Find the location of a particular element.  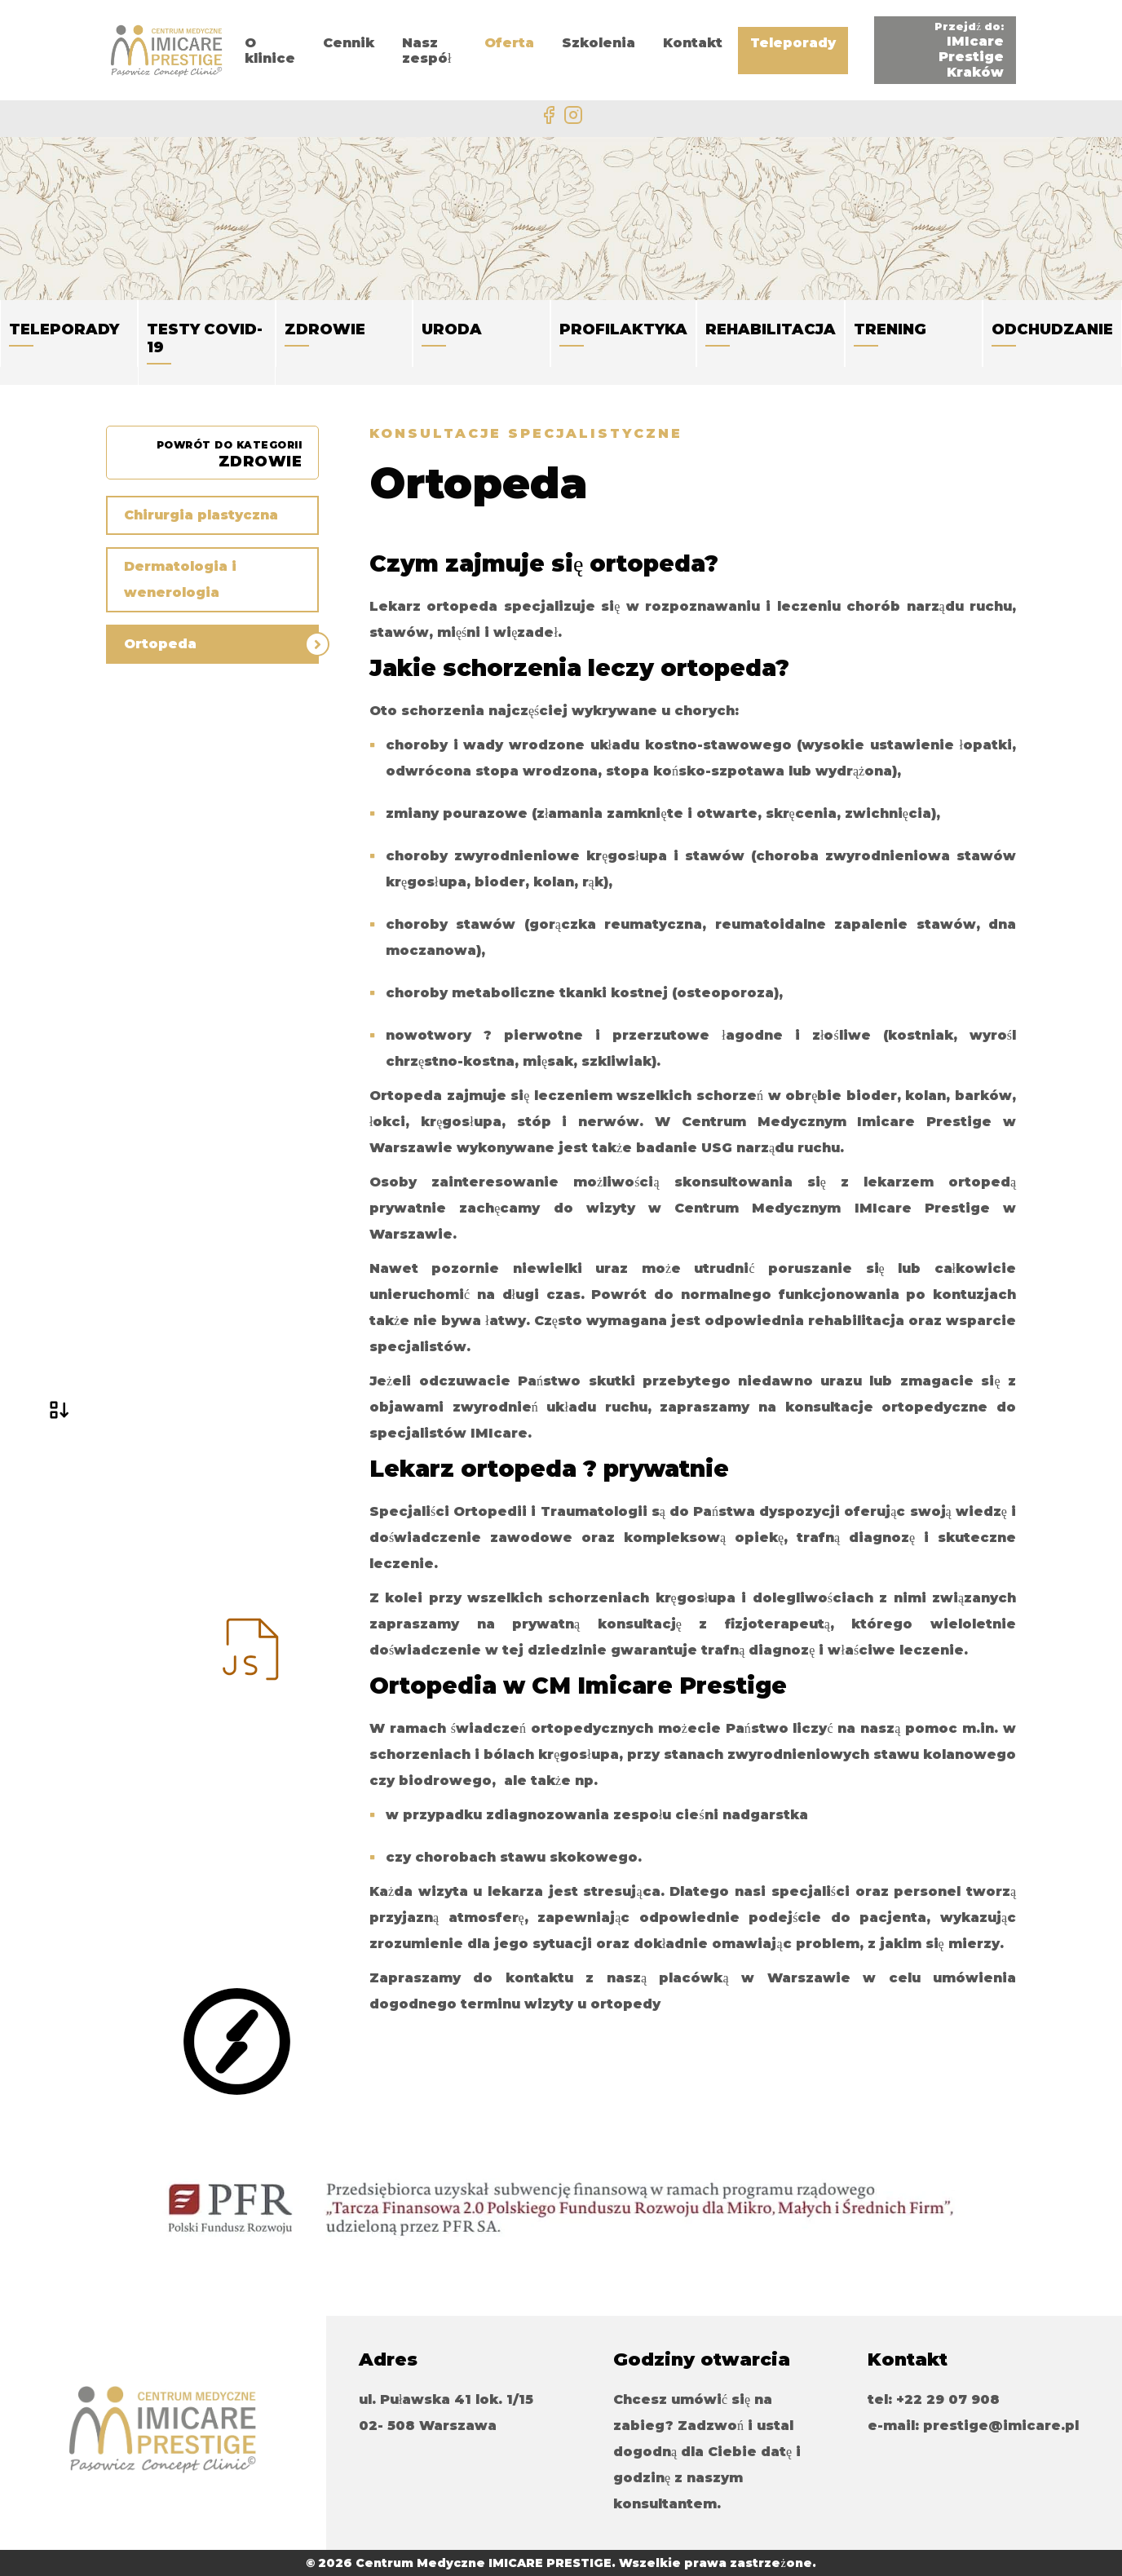

socket.io library or real-time websocket connection is located at coordinates (236, 2041).